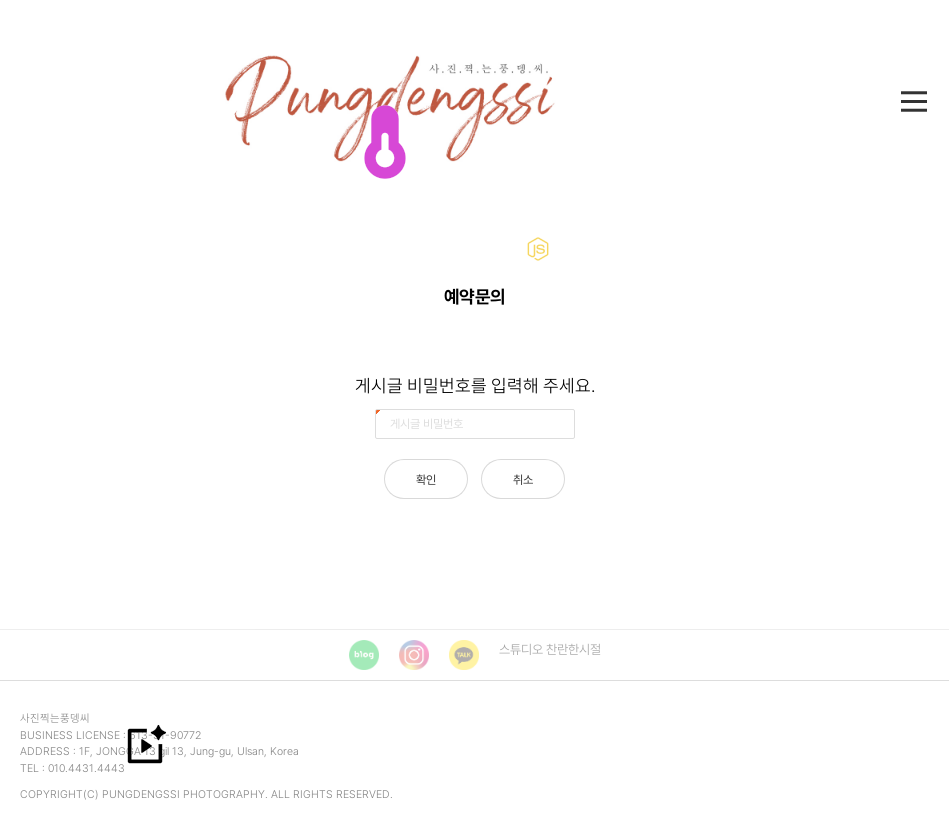 This screenshot has height=834, width=949. What do you see at coordinates (385, 142) in the screenshot?
I see `indicates moderate temperature level` at bounding box center [385, 142].